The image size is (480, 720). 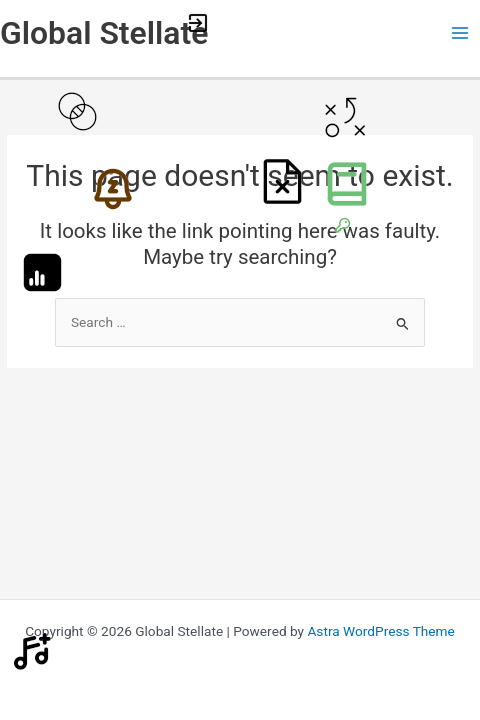 I want to click on align content to bottom-left corner, so click(x=42, y=272).